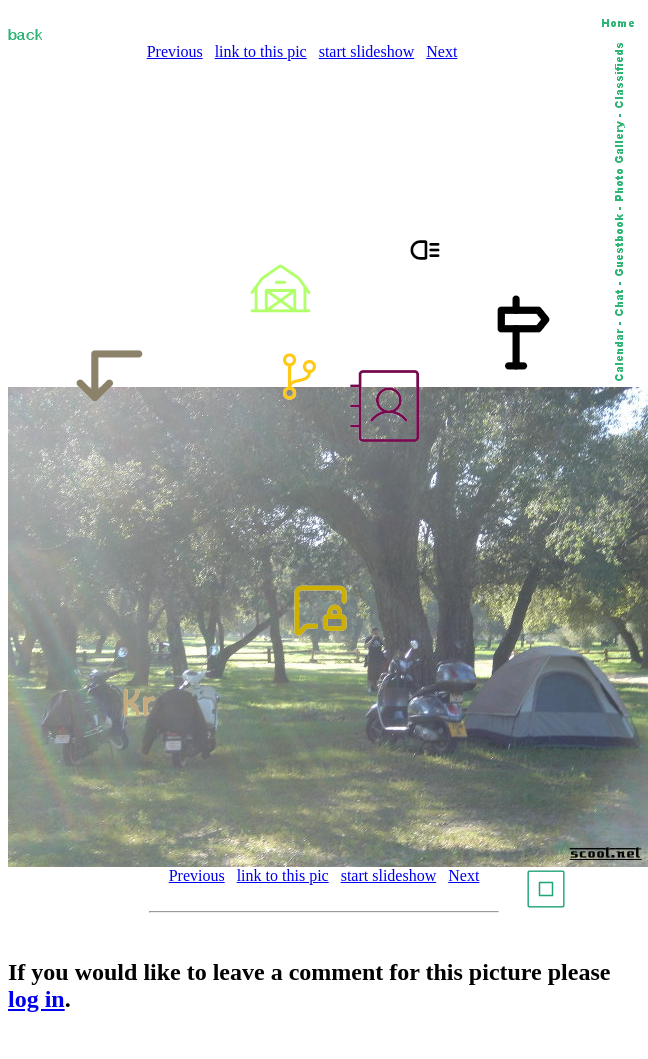 Image resolution: width=648 pixels, height=1059 pixels. I want to click on access farm or agricultural settings, so click(280, 292).